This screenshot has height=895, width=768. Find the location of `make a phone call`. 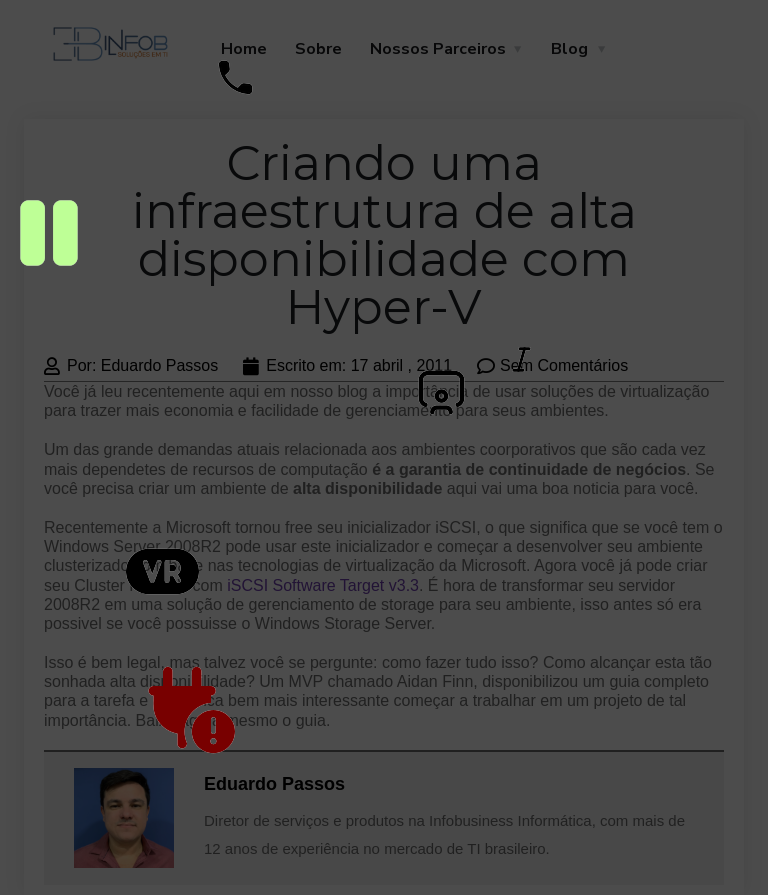

make a phone call is located at coordinates (235, 77).